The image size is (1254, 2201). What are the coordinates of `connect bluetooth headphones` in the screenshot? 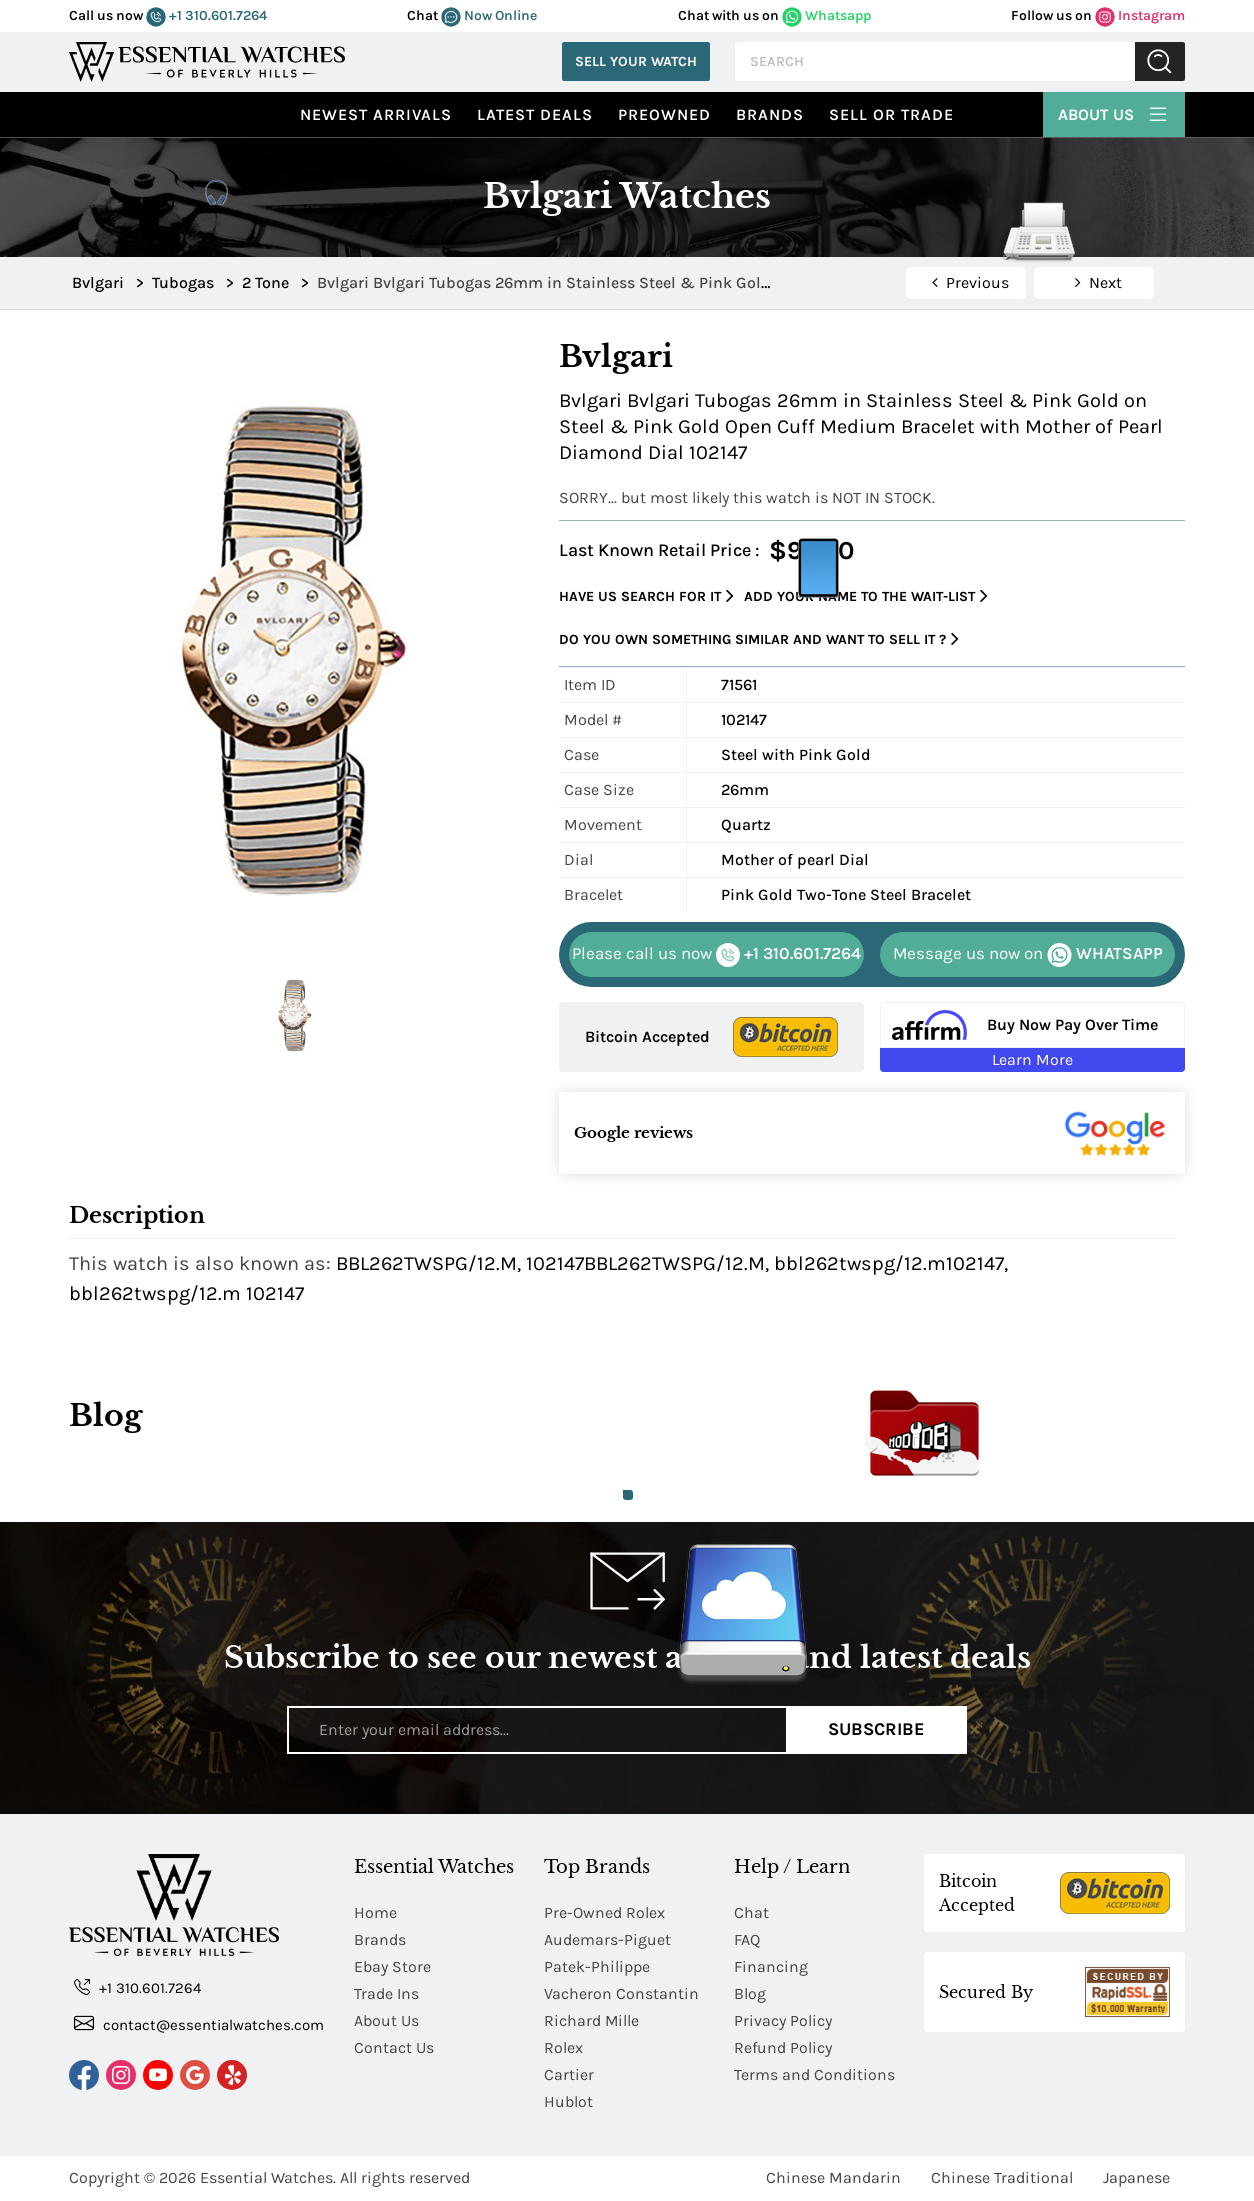 It's located at (216, 192).